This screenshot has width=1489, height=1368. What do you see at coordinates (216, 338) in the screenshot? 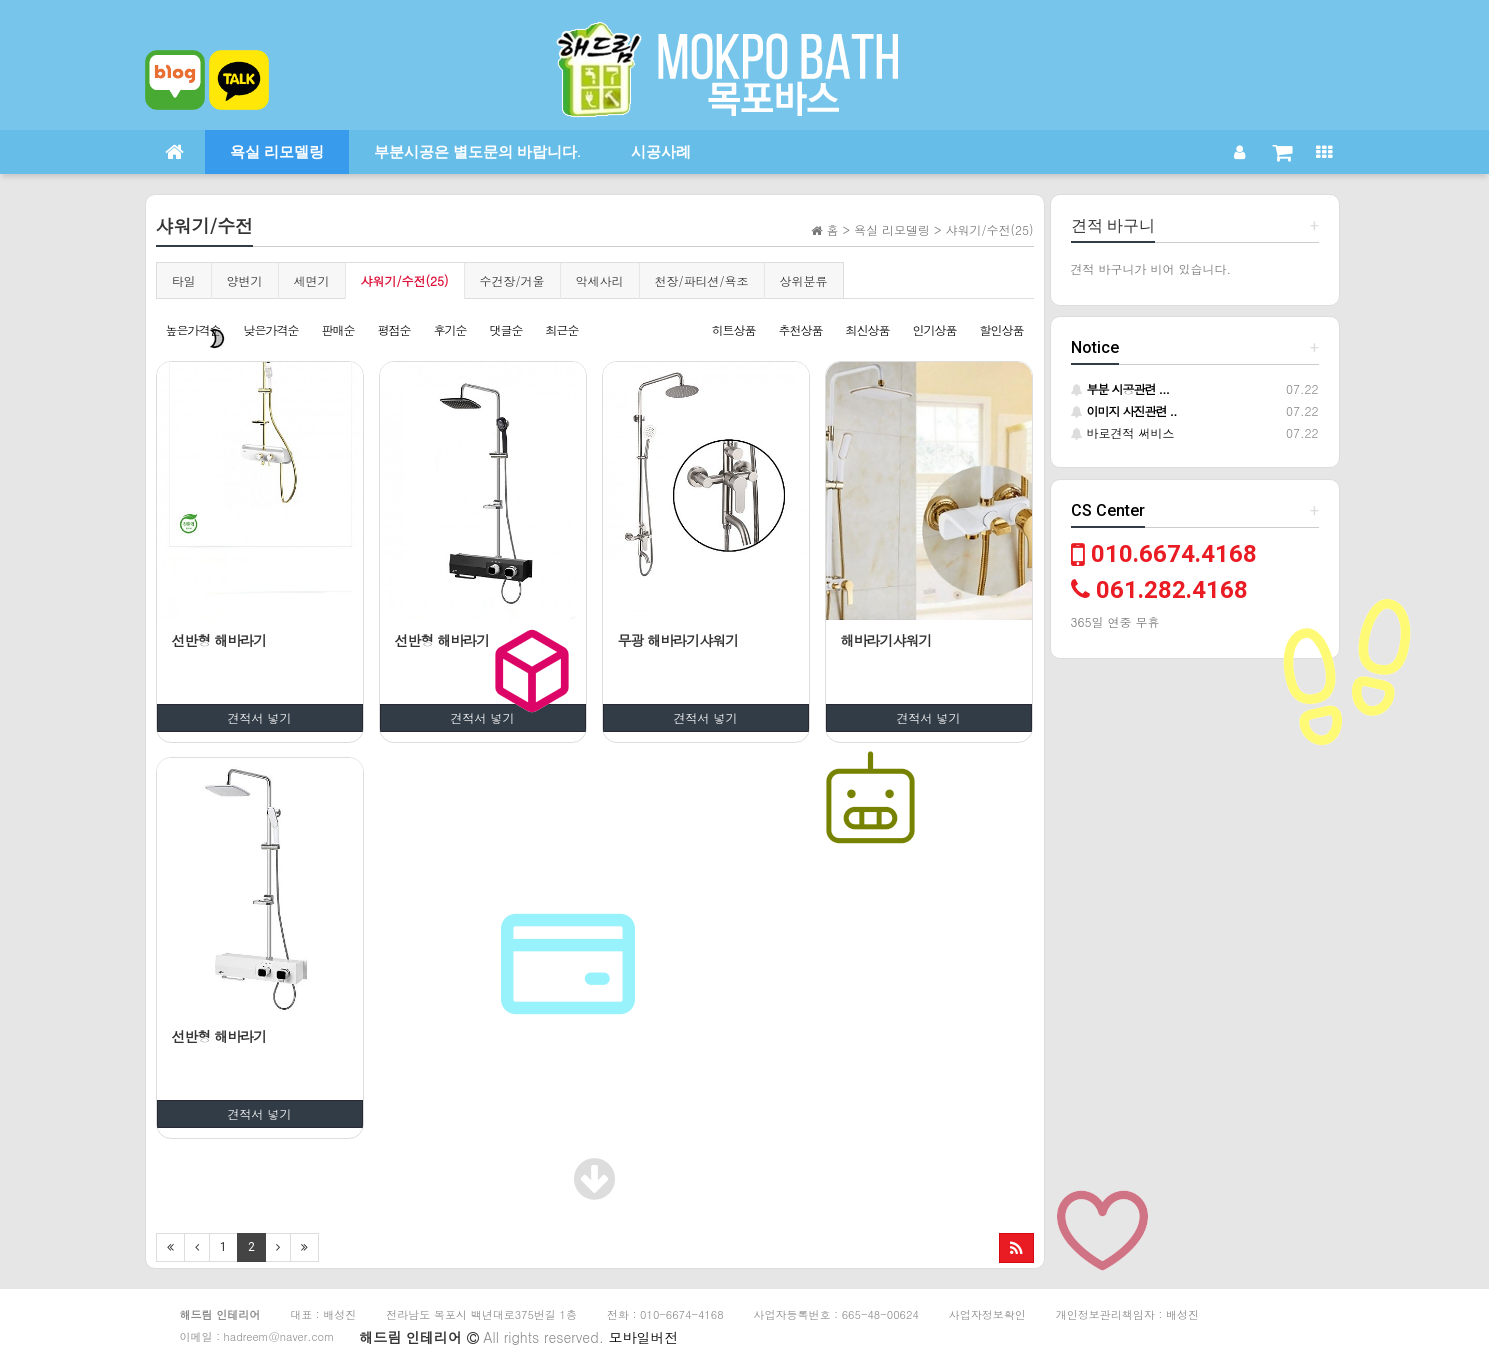
I see `toggle dark mode or night theme` at bounding box center [216, 338].